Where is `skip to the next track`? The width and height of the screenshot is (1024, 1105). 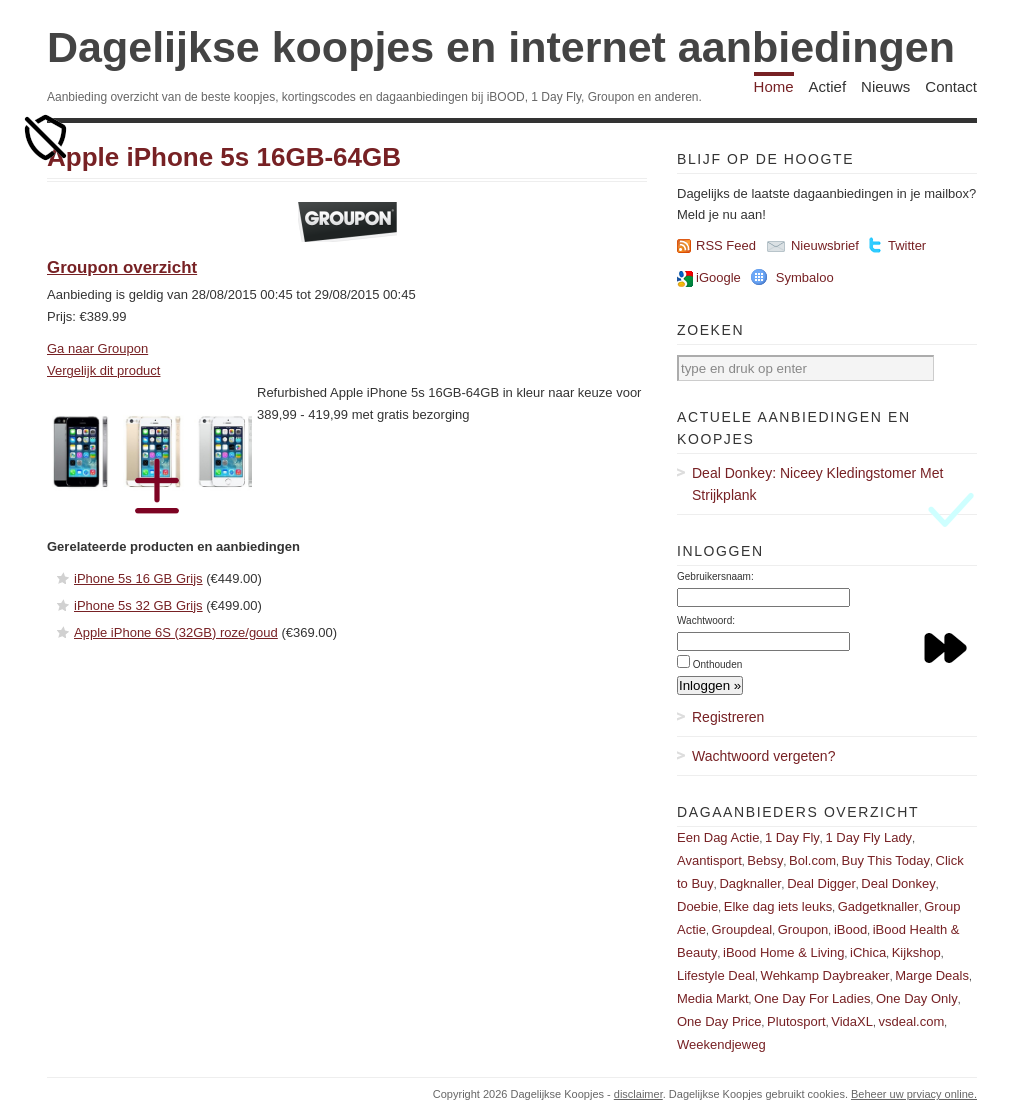 skip to the next track is located at coordinates (943, 648).